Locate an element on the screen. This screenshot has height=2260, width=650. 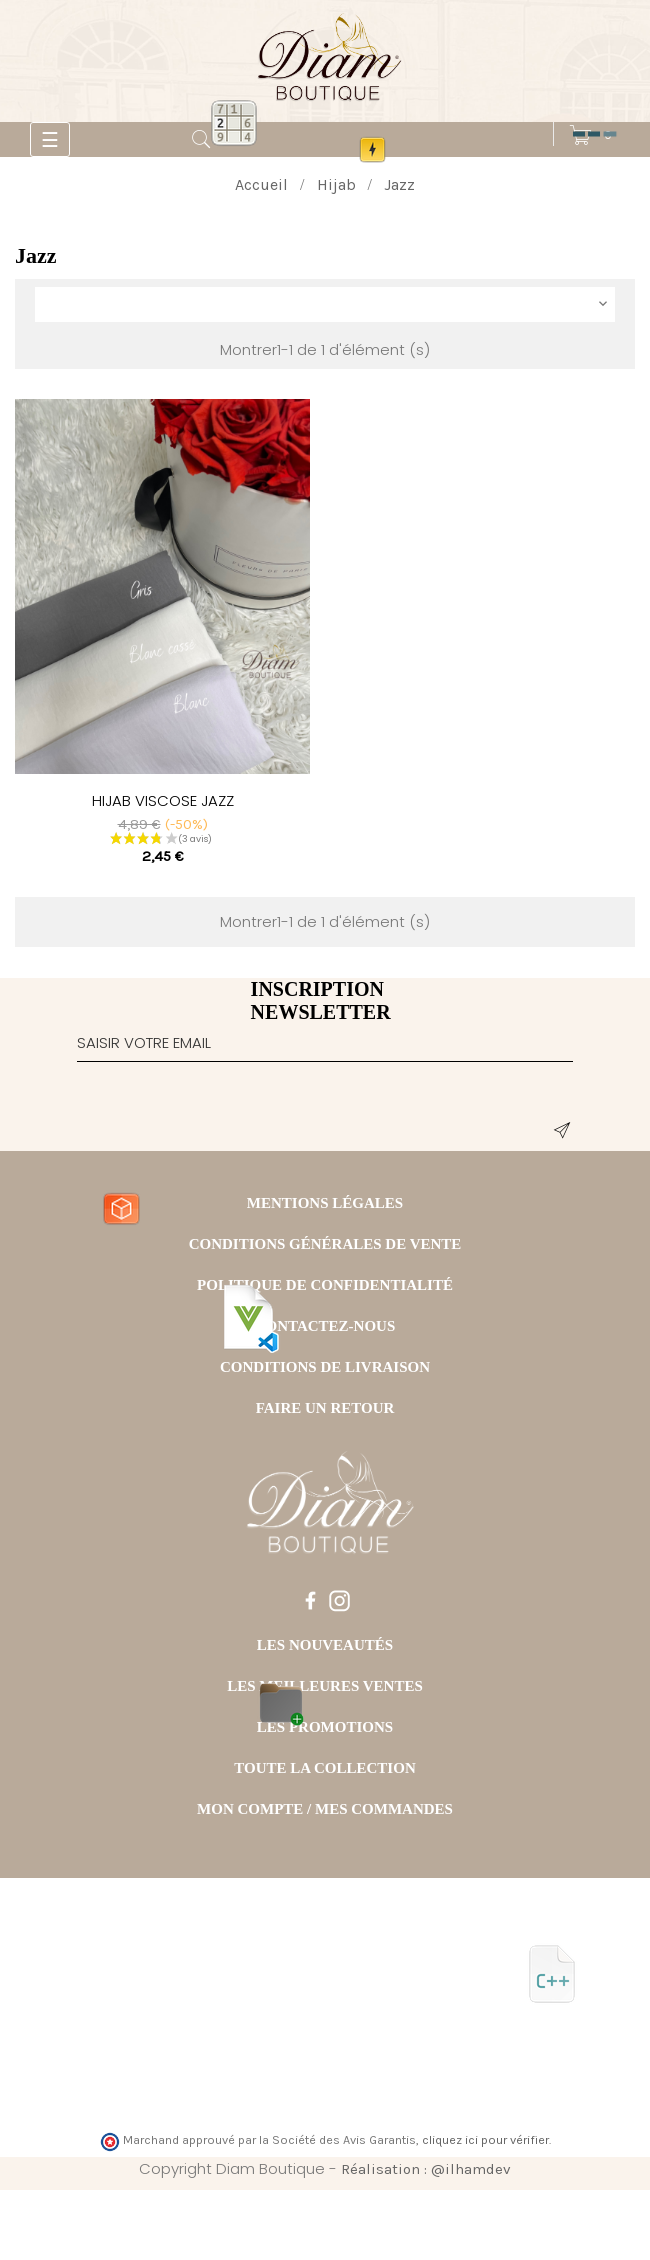
access power management settings is located at coordinates (372, 149).